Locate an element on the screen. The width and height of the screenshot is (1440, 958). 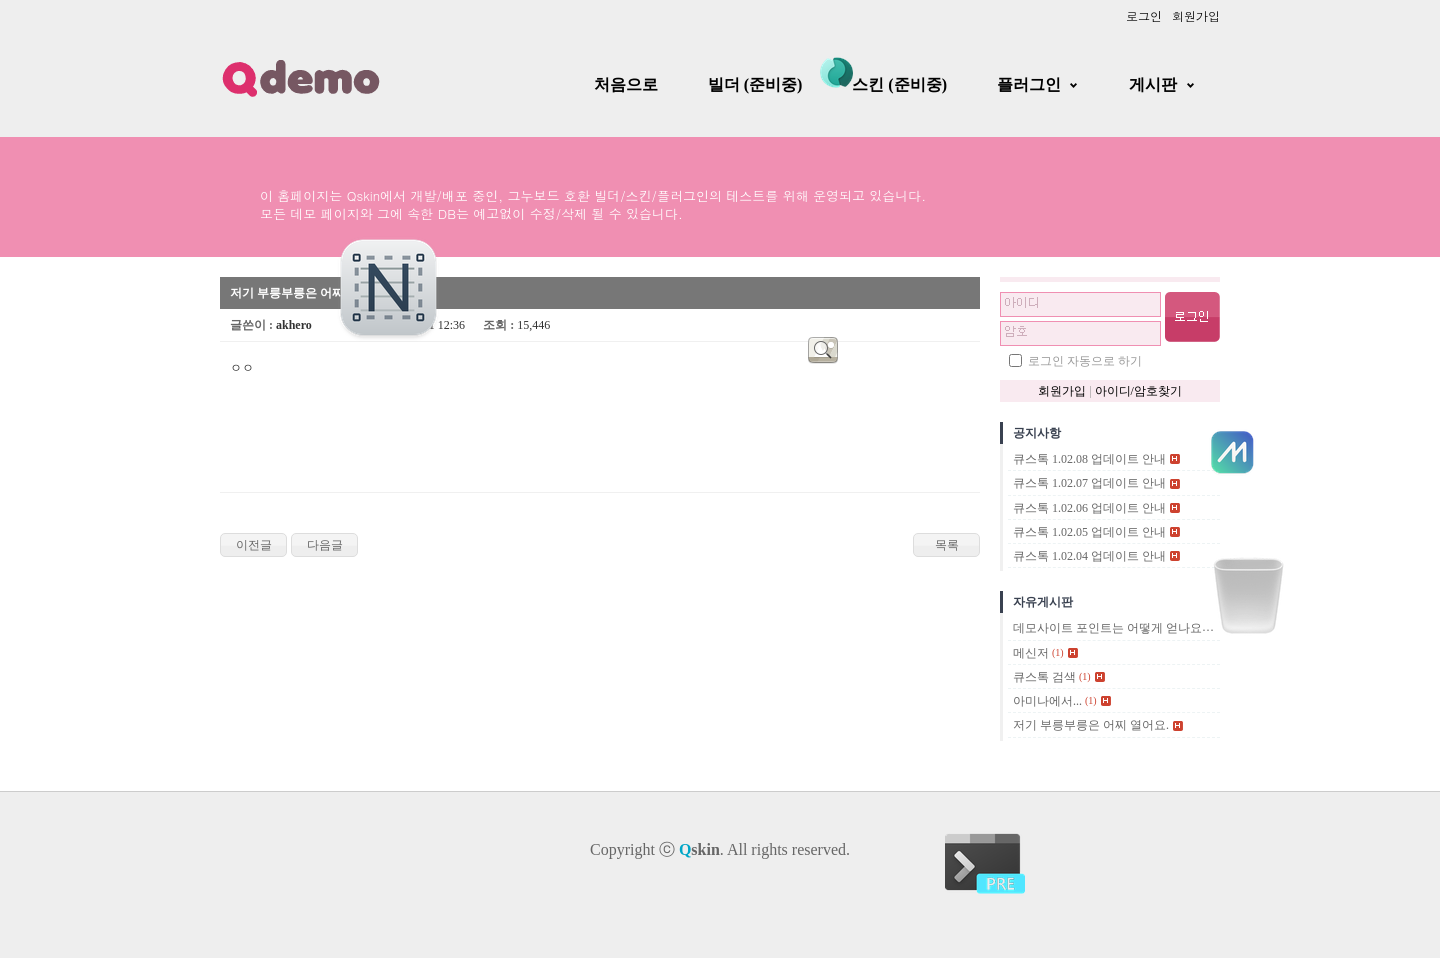
open voice assistant app is located at coordinates (836, 72).